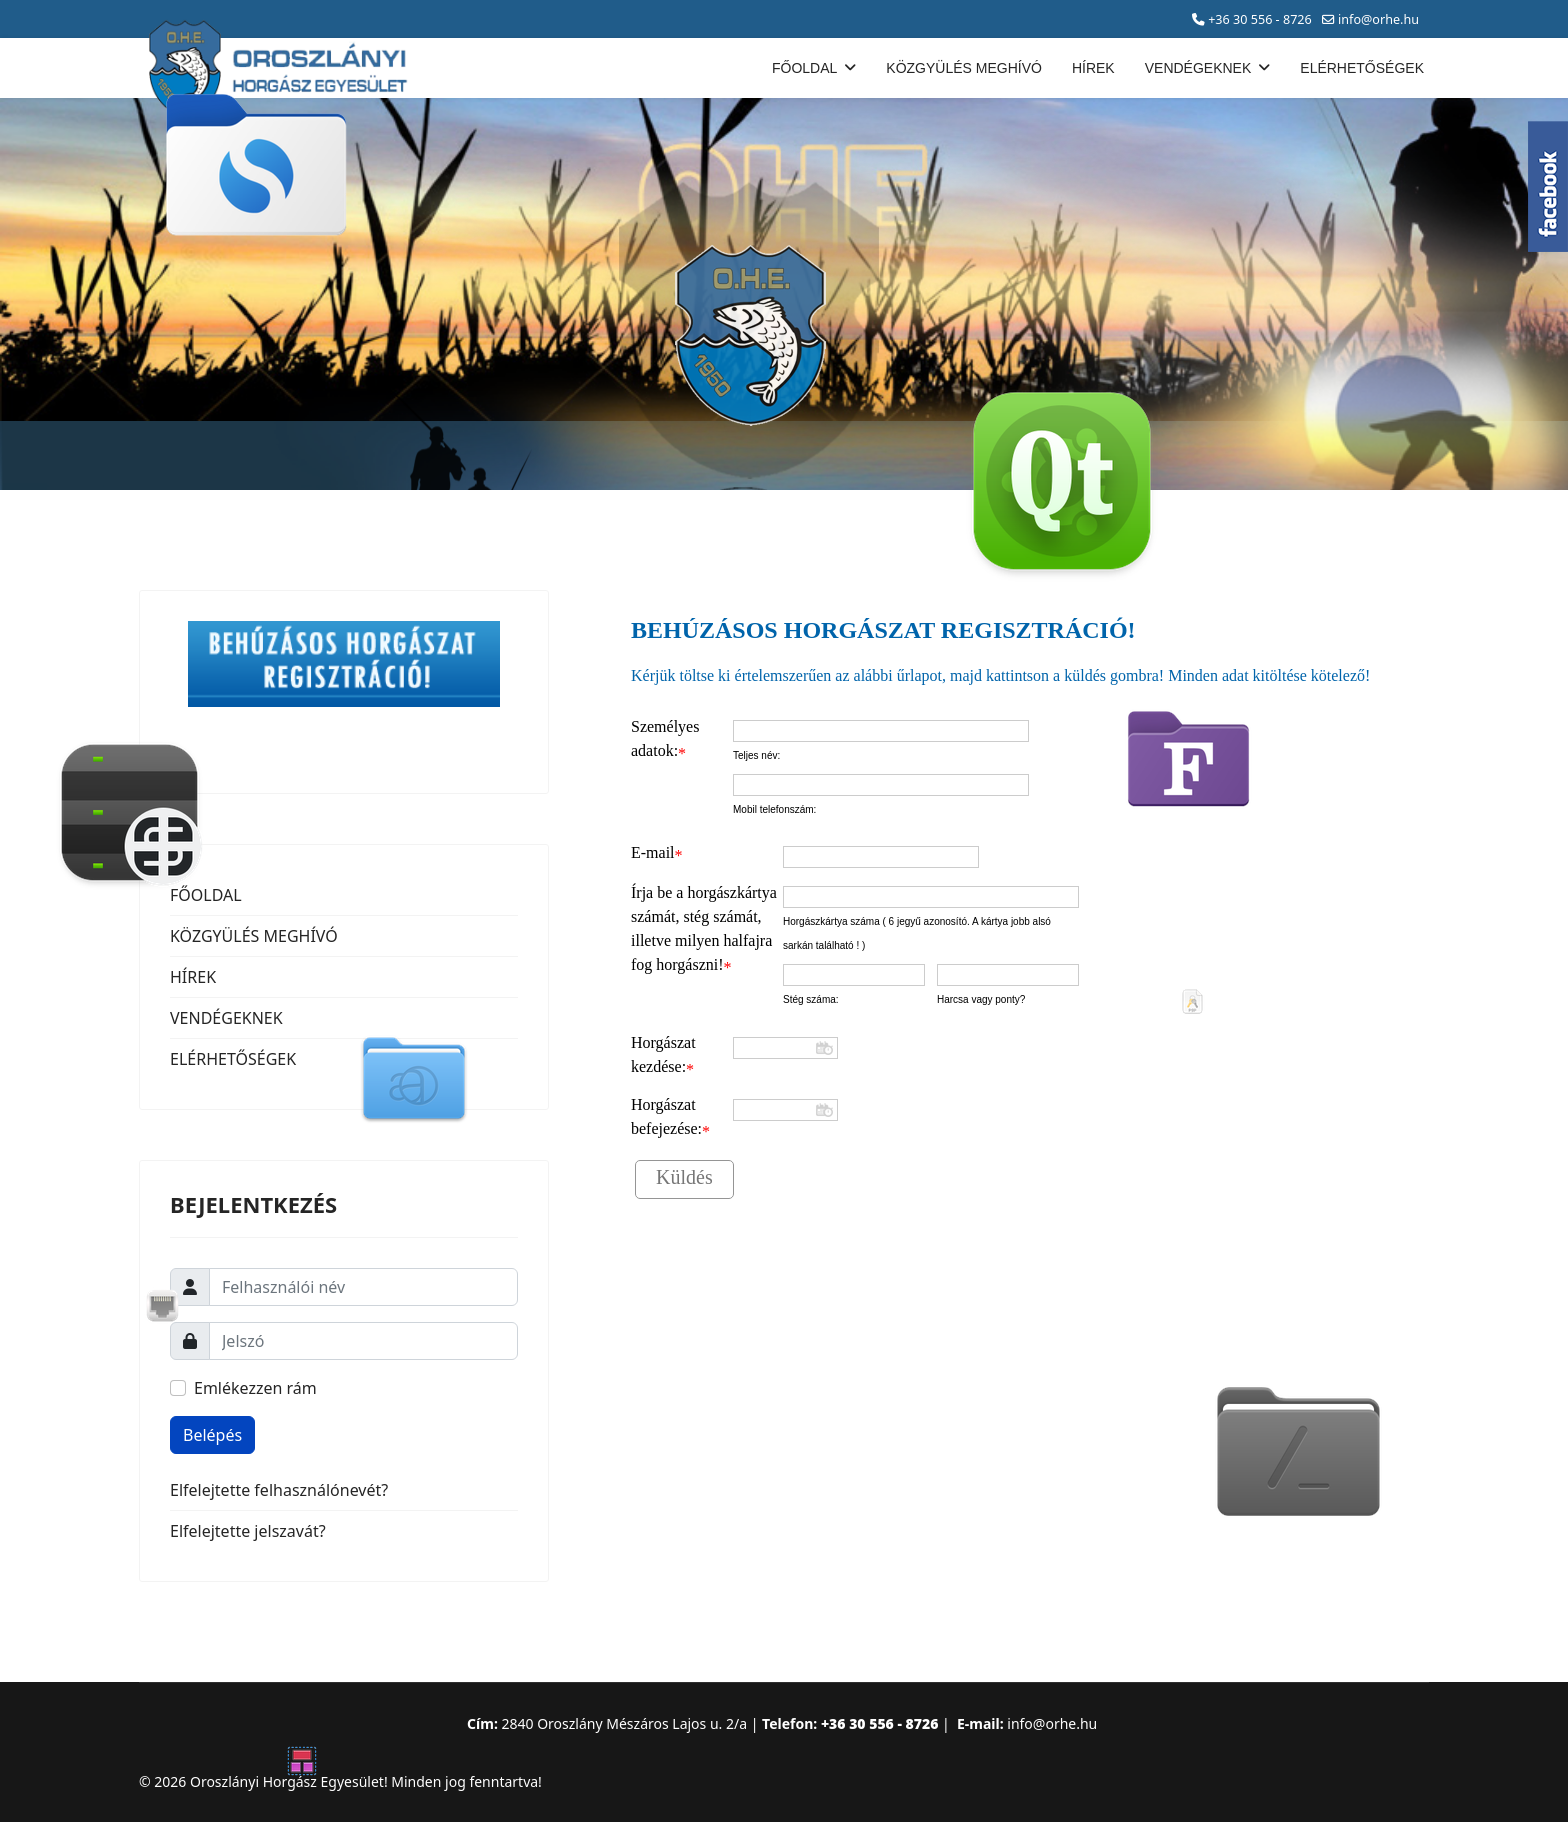  Describe the element at coordinates (1298, 1451) in the screenshot. I see `access the root directory` at that location.